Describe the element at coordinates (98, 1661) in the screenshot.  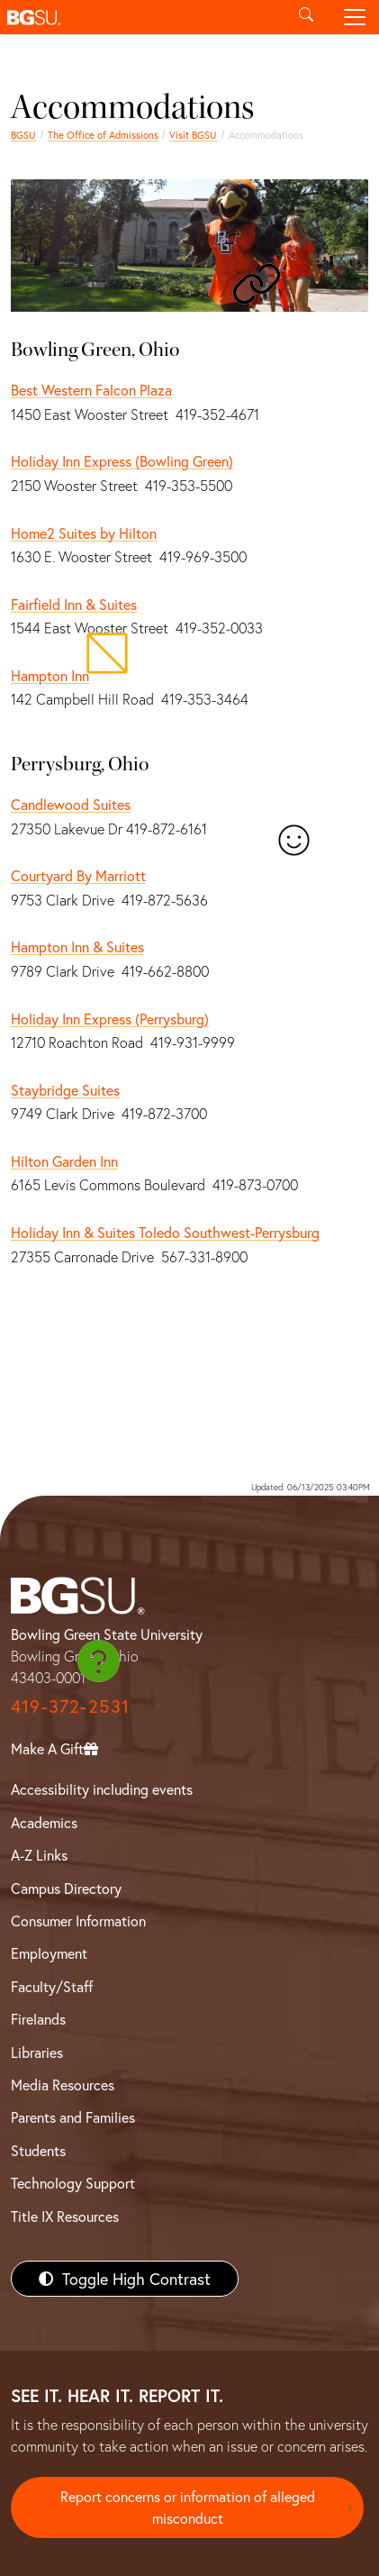
I see `access help or support` at that location.